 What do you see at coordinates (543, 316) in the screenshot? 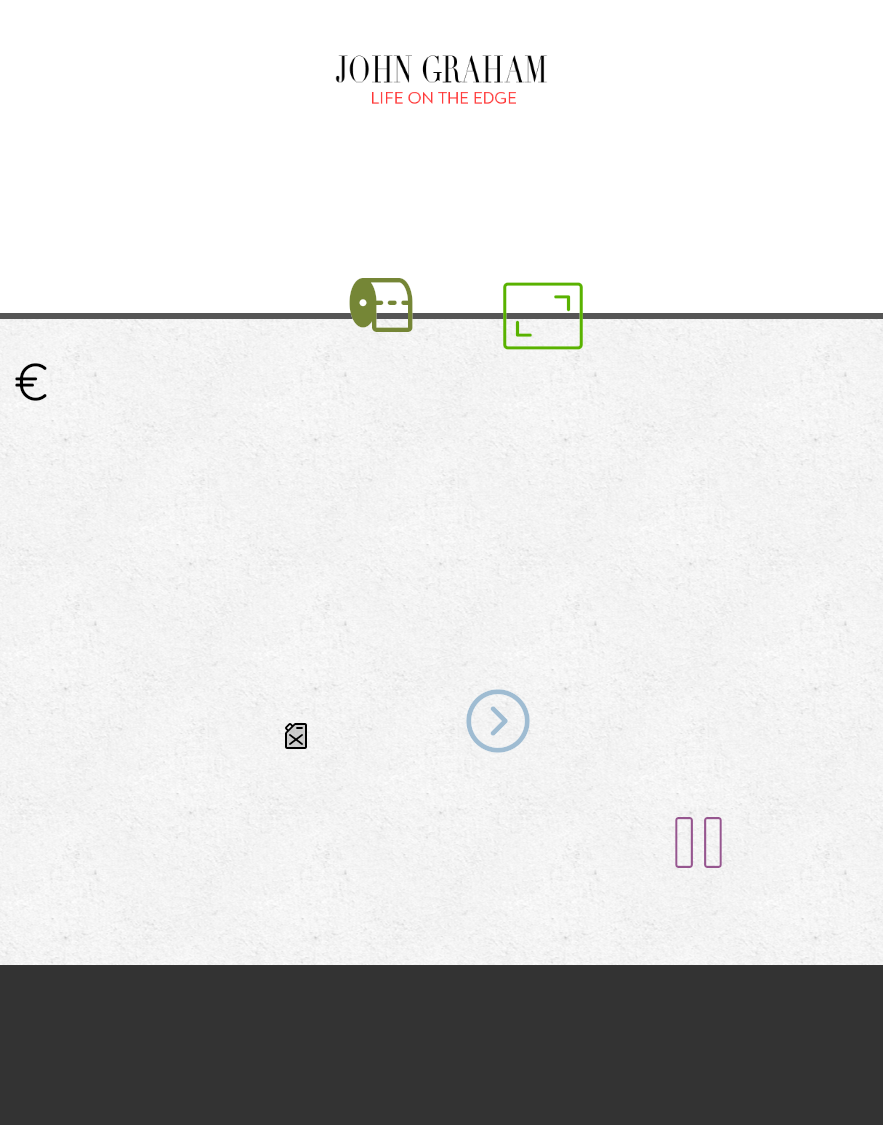
I see `enter fullscreen mode` at bounding box center [543, 316].